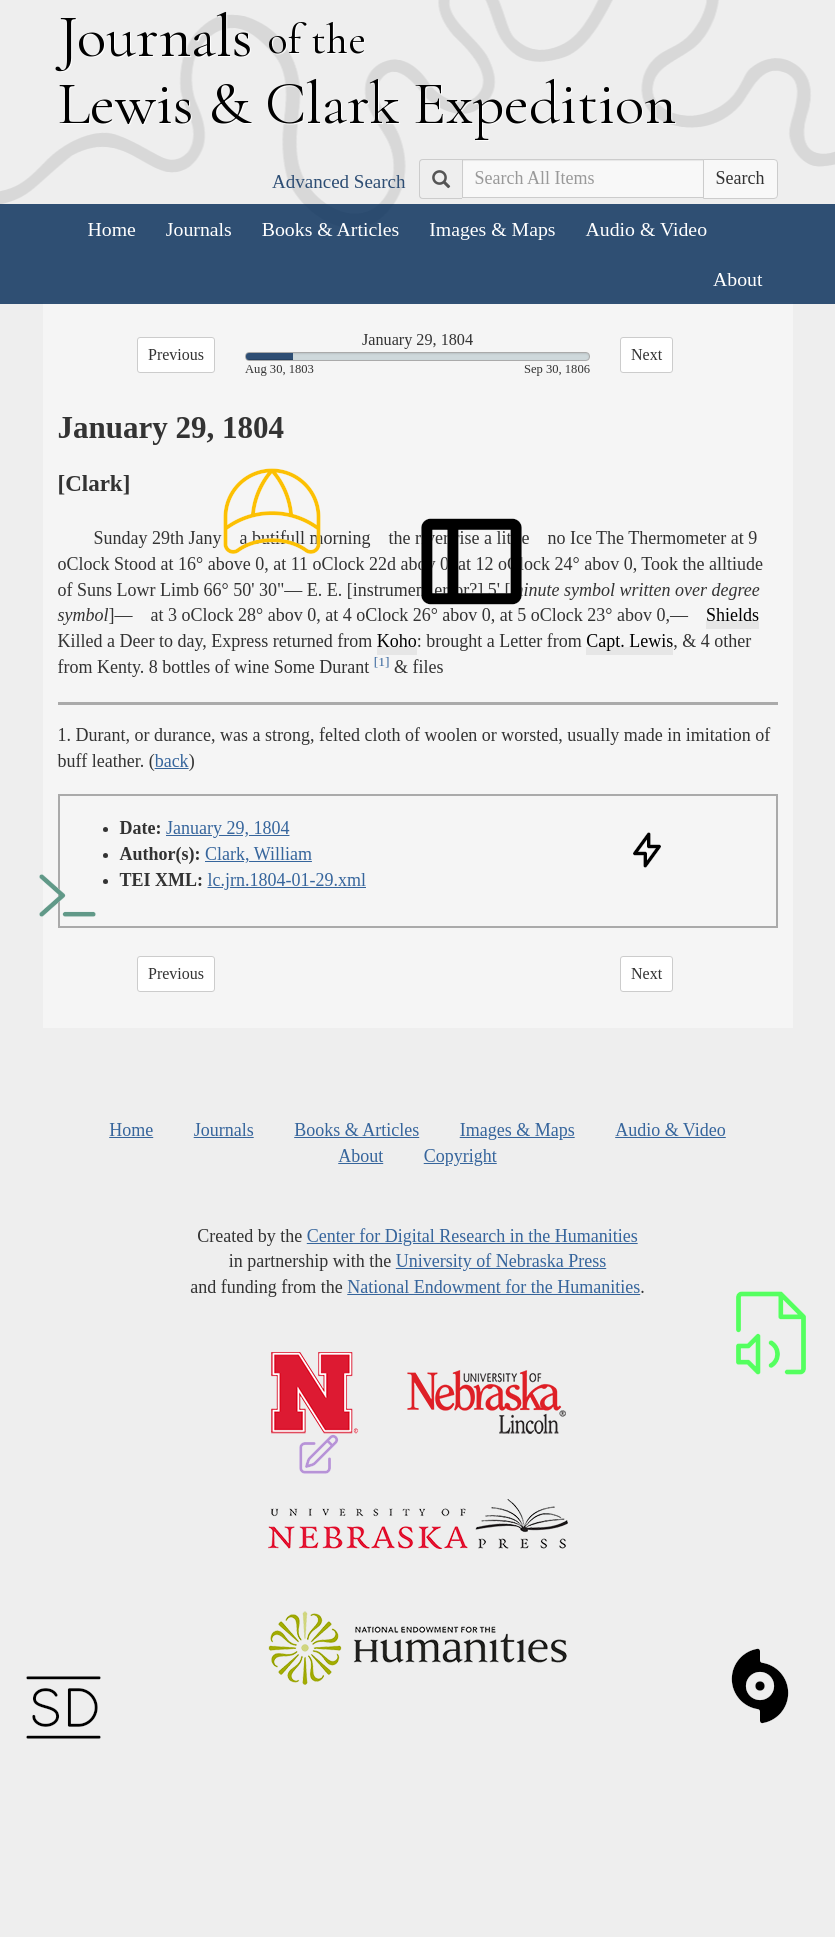 The height and width of the screenshot is (1937, 835). I want to click on select headwear or cap accessory, so click(272, 517).